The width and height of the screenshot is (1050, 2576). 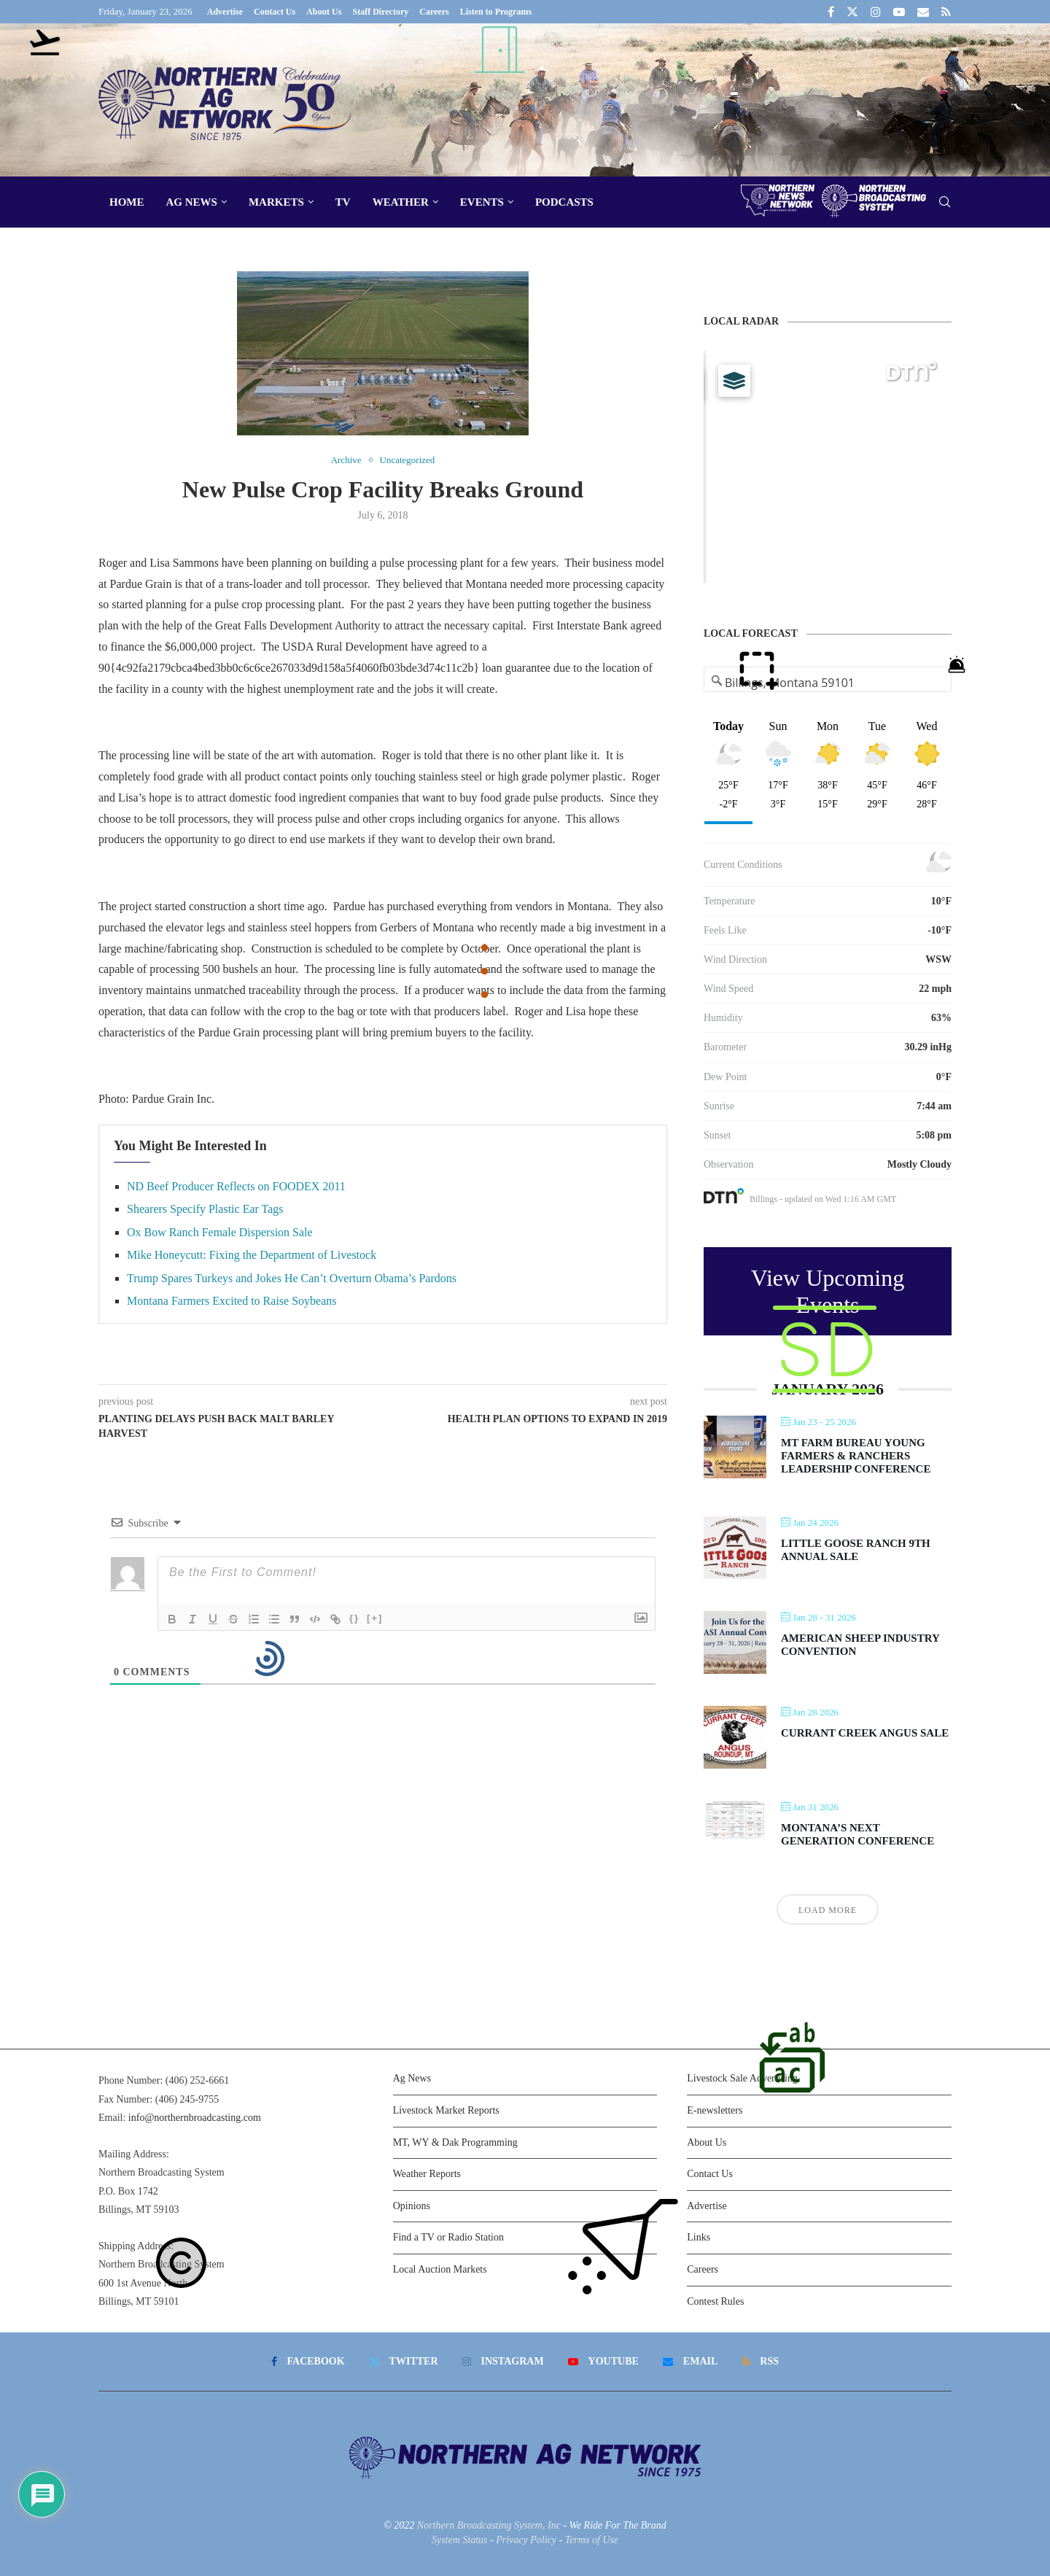 What do you see at coordinates (957, 666) in the screenshot?
I see `indicates an active alert or emergency notification` at bounding box center [957, 666].